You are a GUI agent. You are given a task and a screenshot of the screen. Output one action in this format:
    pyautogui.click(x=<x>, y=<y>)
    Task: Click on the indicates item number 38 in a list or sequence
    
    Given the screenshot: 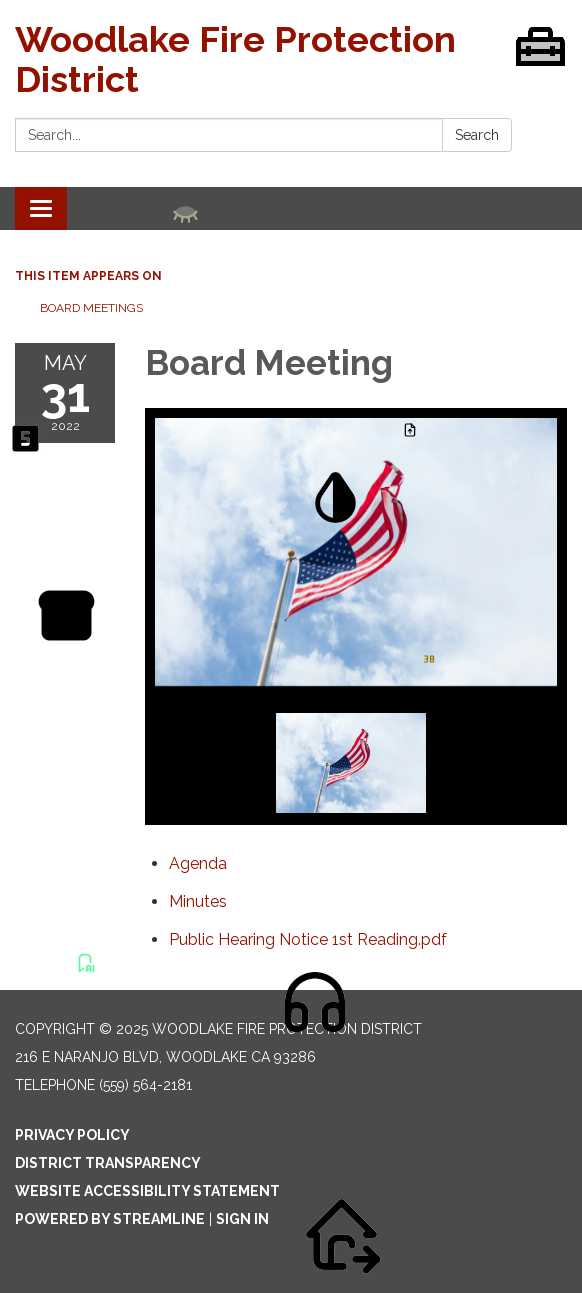 What is the action you would take?
    pyautogui.click(x=429, y=659)
    